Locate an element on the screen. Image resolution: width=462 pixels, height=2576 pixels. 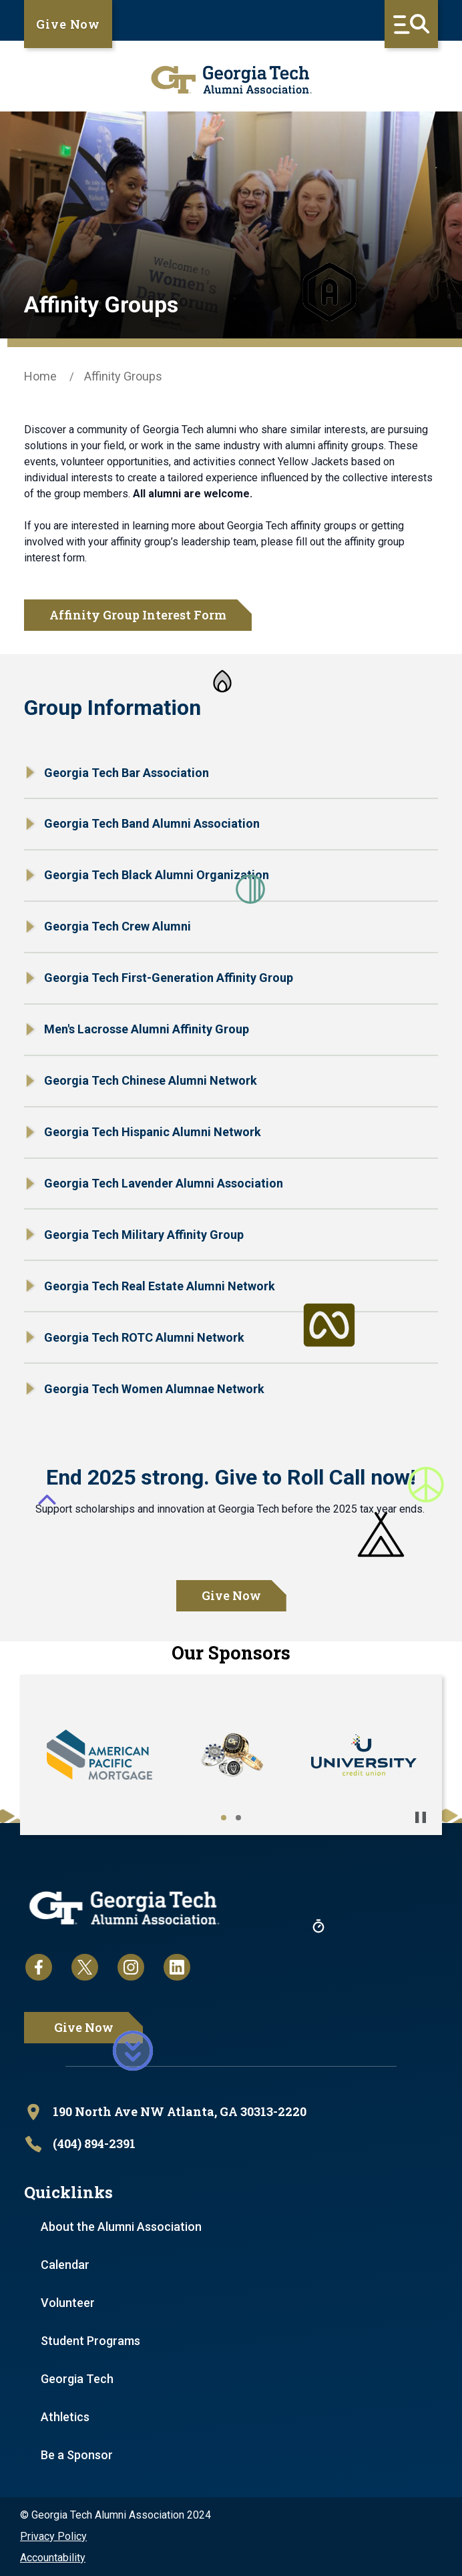
expand to show more content below is located at coordinates (133, 2051).